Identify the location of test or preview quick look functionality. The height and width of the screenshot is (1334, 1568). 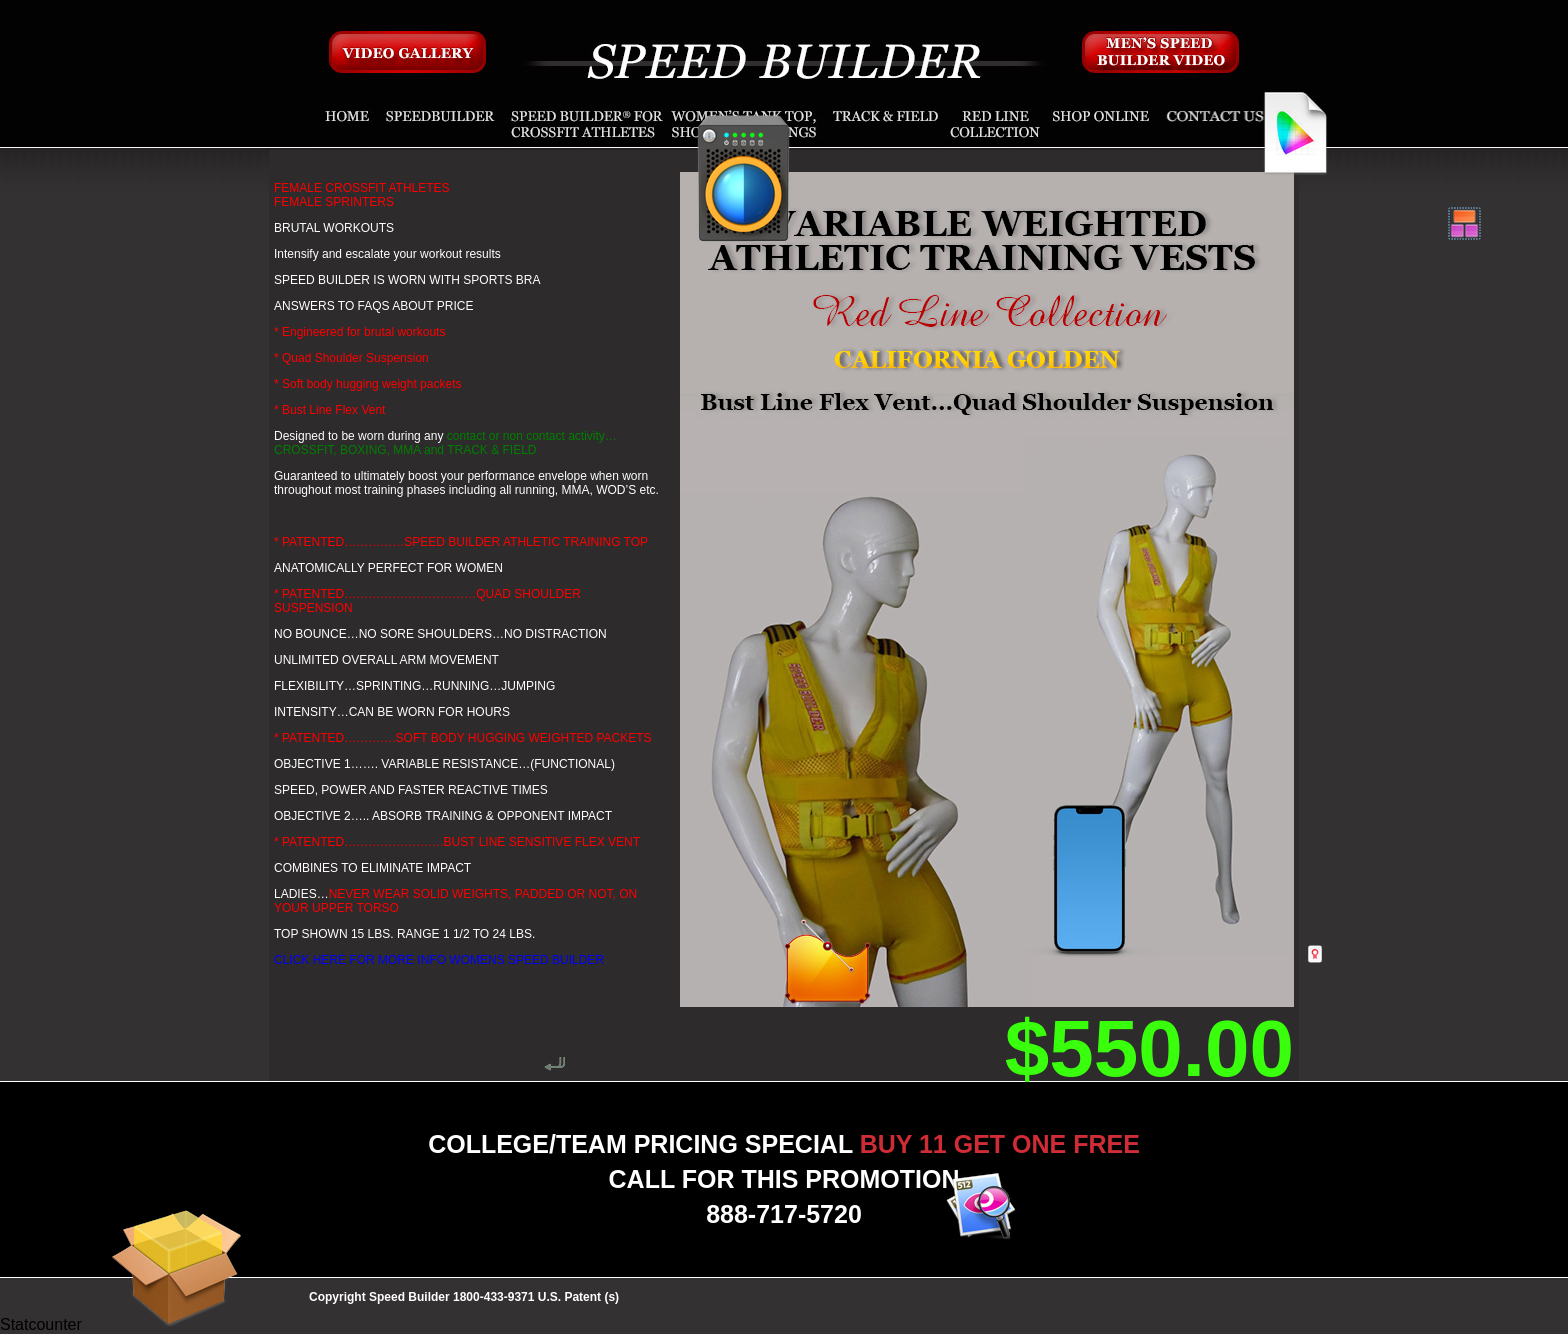
(981, 1206).